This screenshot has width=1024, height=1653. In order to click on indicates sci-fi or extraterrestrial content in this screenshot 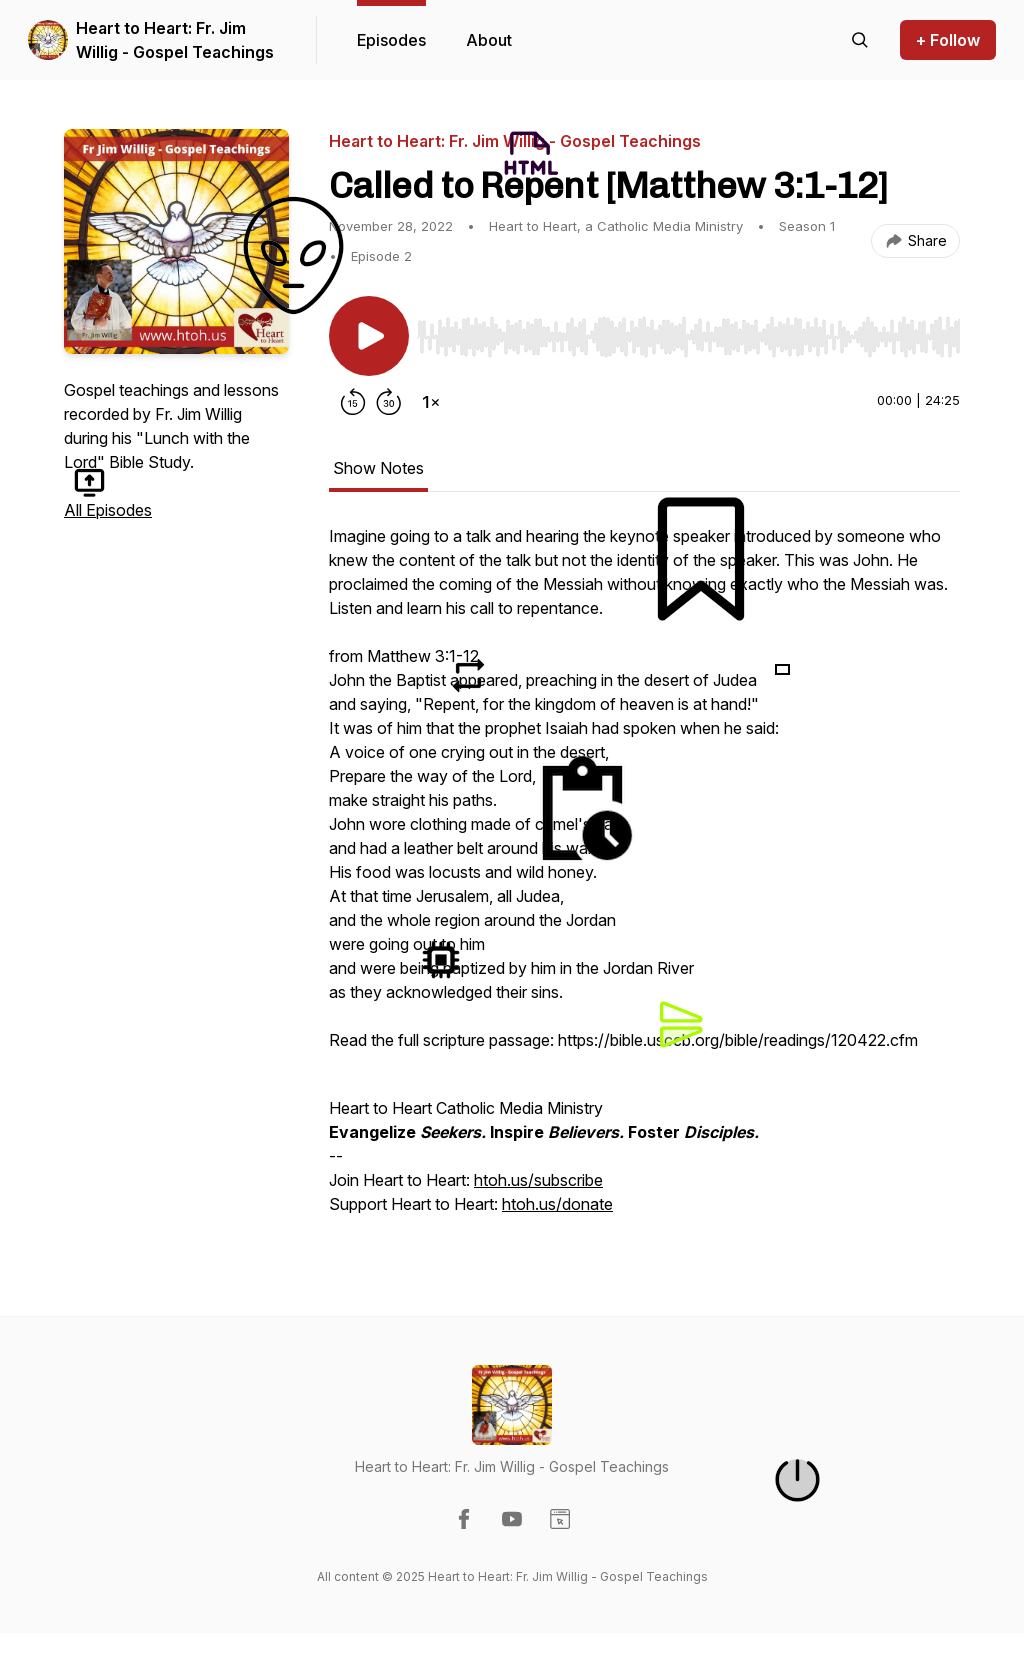, I will do `click(293, 255)`.